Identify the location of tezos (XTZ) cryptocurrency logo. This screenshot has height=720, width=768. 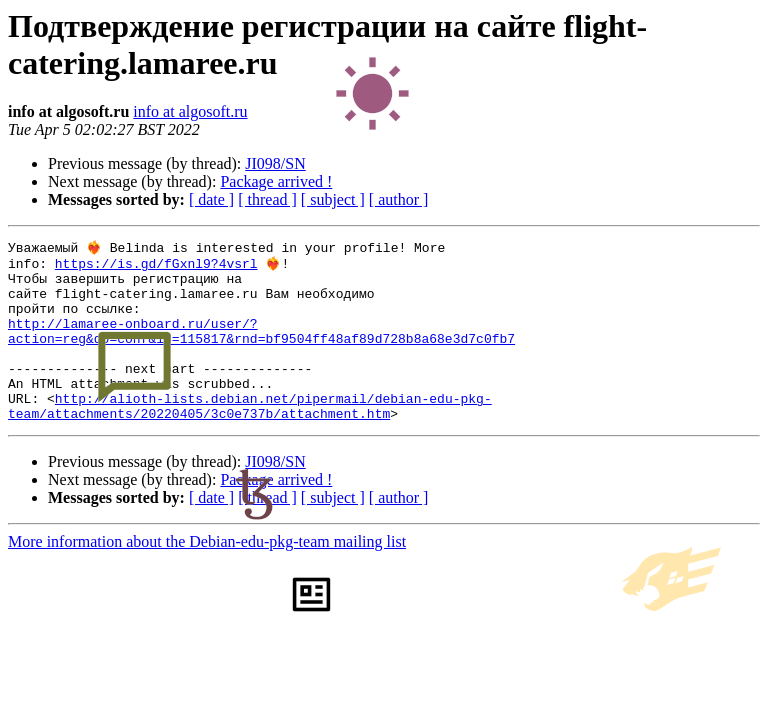
(254, 493).